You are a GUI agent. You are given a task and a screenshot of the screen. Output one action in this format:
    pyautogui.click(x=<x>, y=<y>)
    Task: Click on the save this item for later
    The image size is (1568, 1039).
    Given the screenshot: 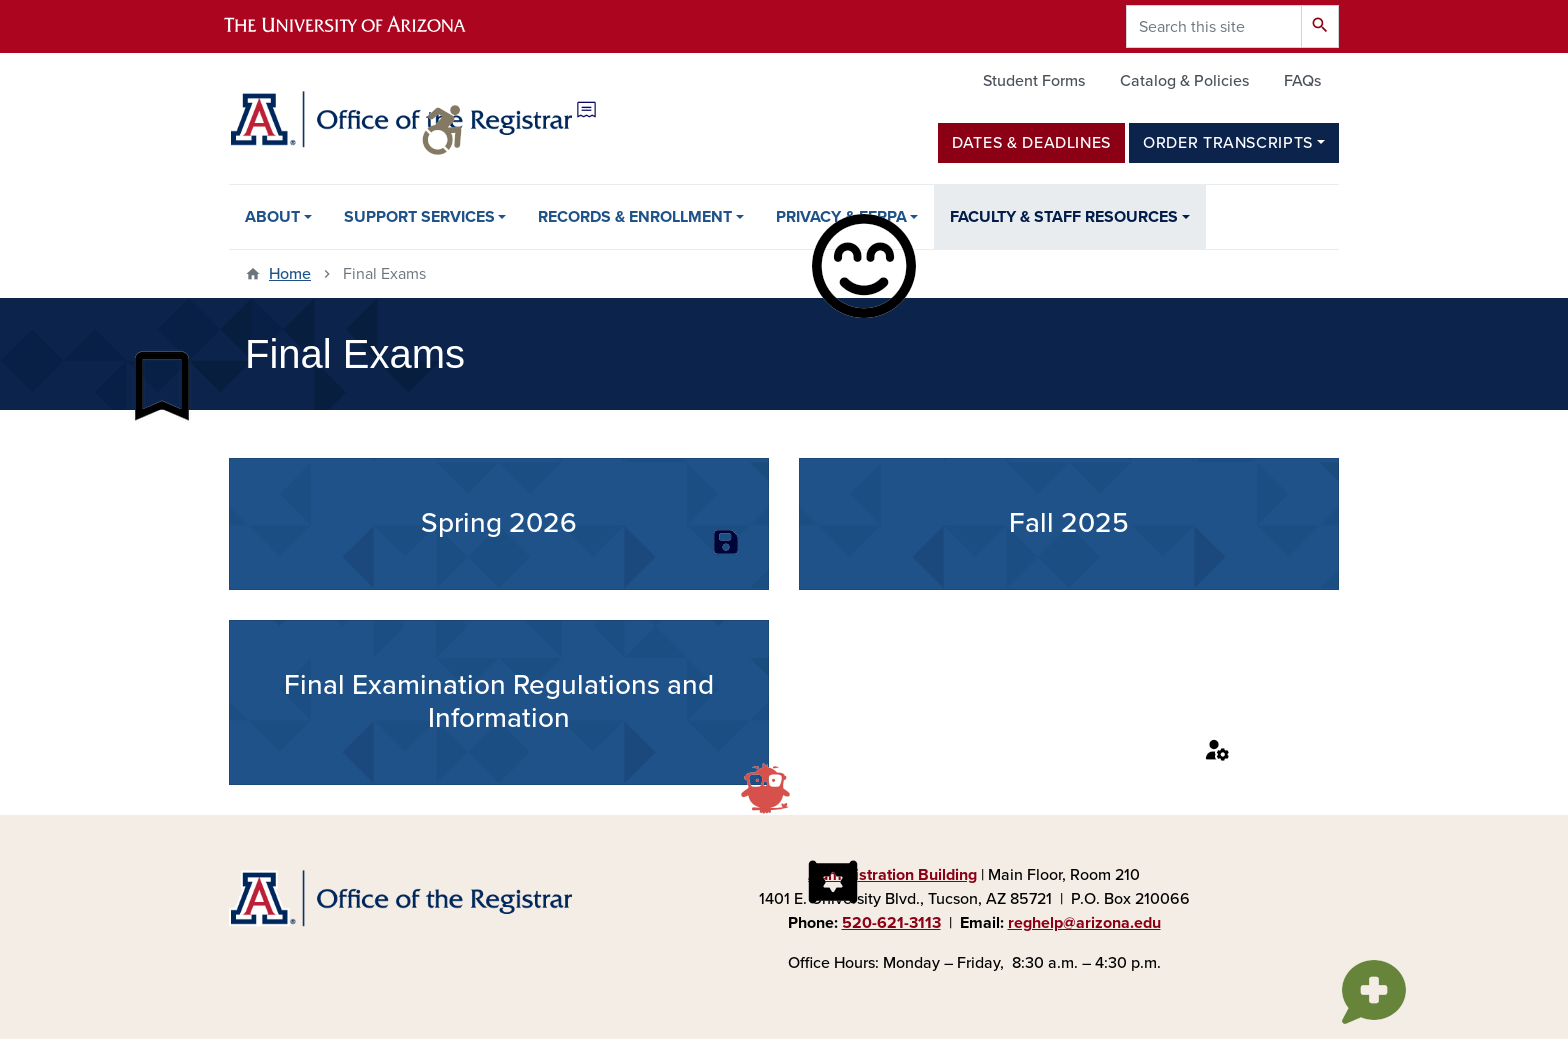 What is the action you would take?
    pyautogui.click(x=162, y=386)
    